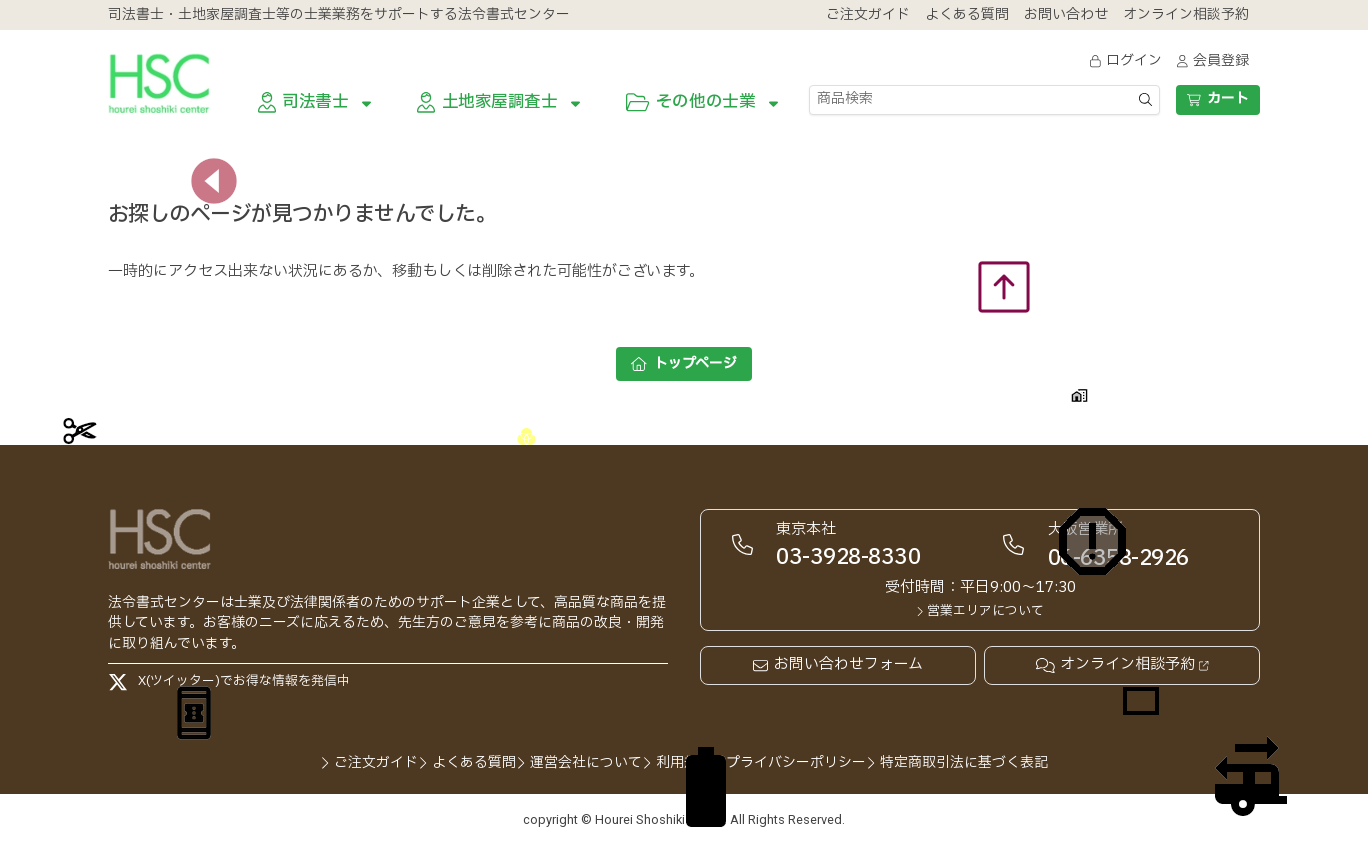 The height and width of the screenshot is (845, 1368). Describe the element at coordinates (706, 787) in the screenshot. I see `indicates current battery level` at that location.